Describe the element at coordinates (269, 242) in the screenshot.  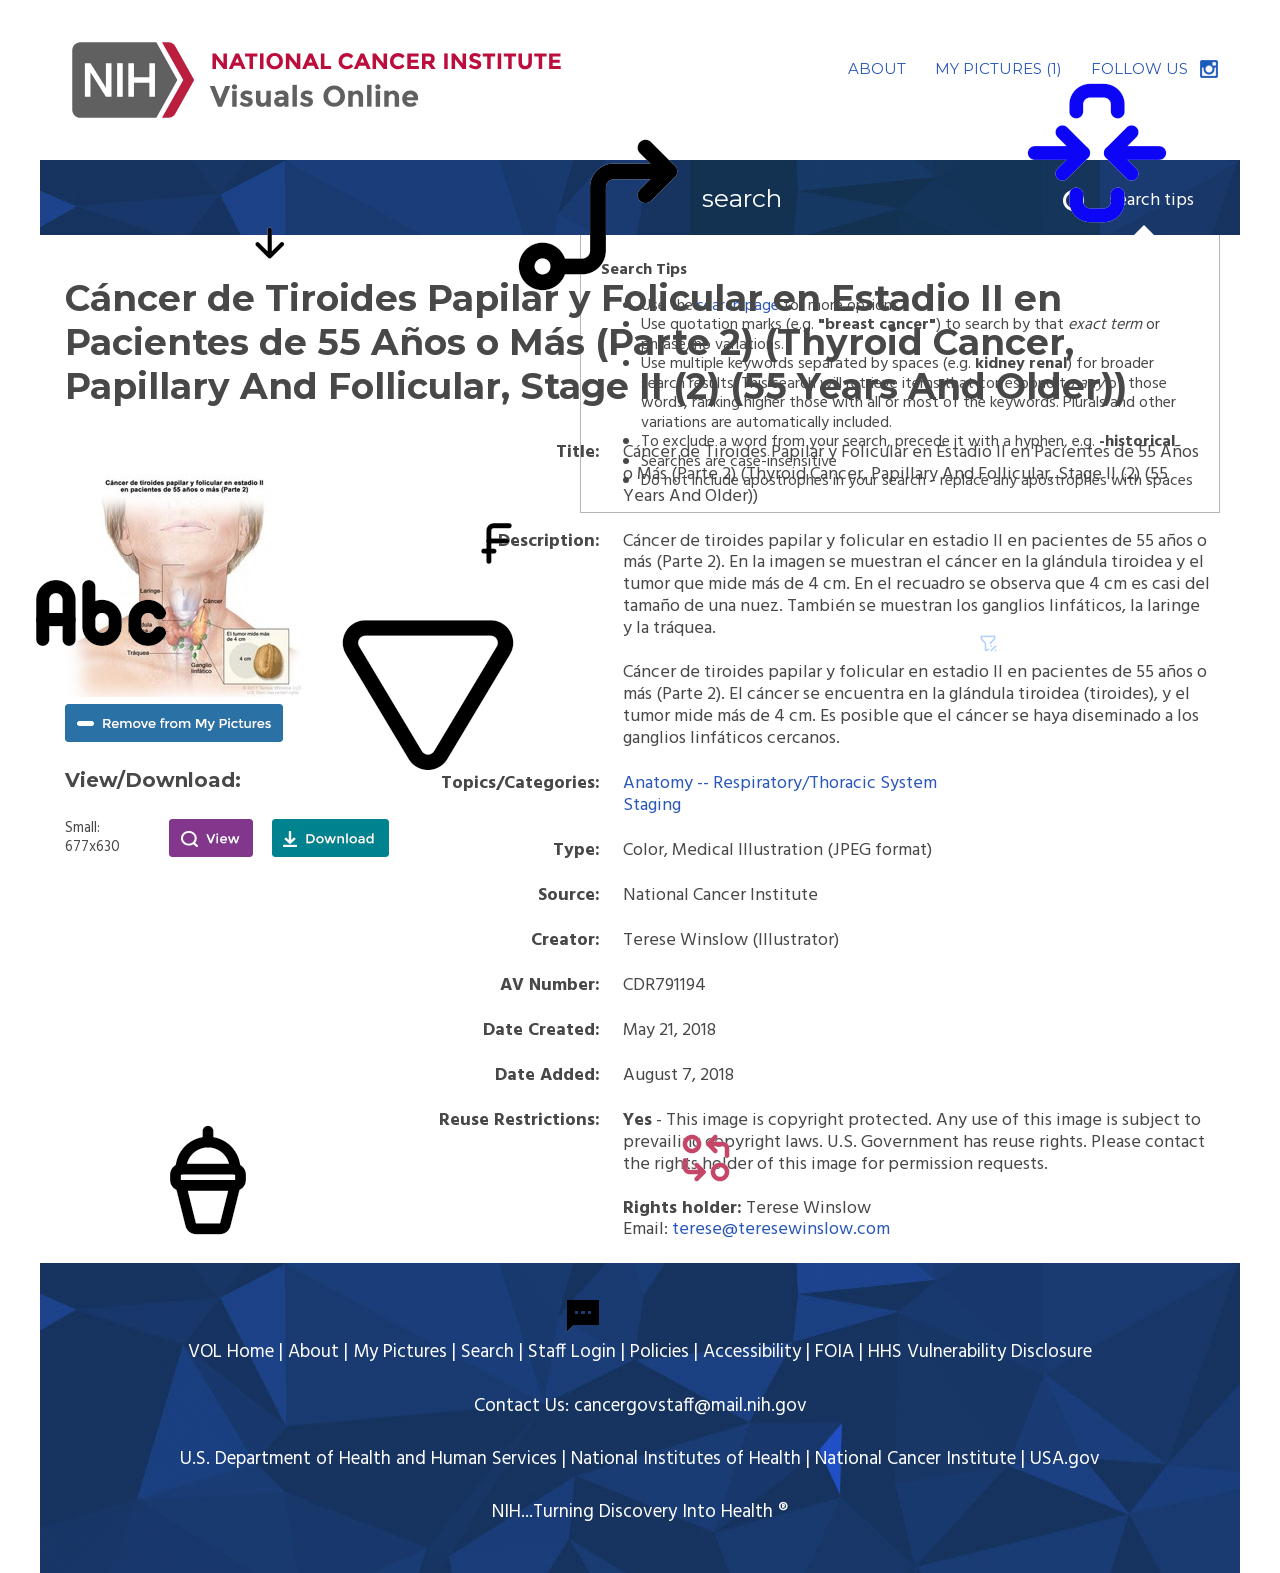
I see `scroll down or view more content` at that location.